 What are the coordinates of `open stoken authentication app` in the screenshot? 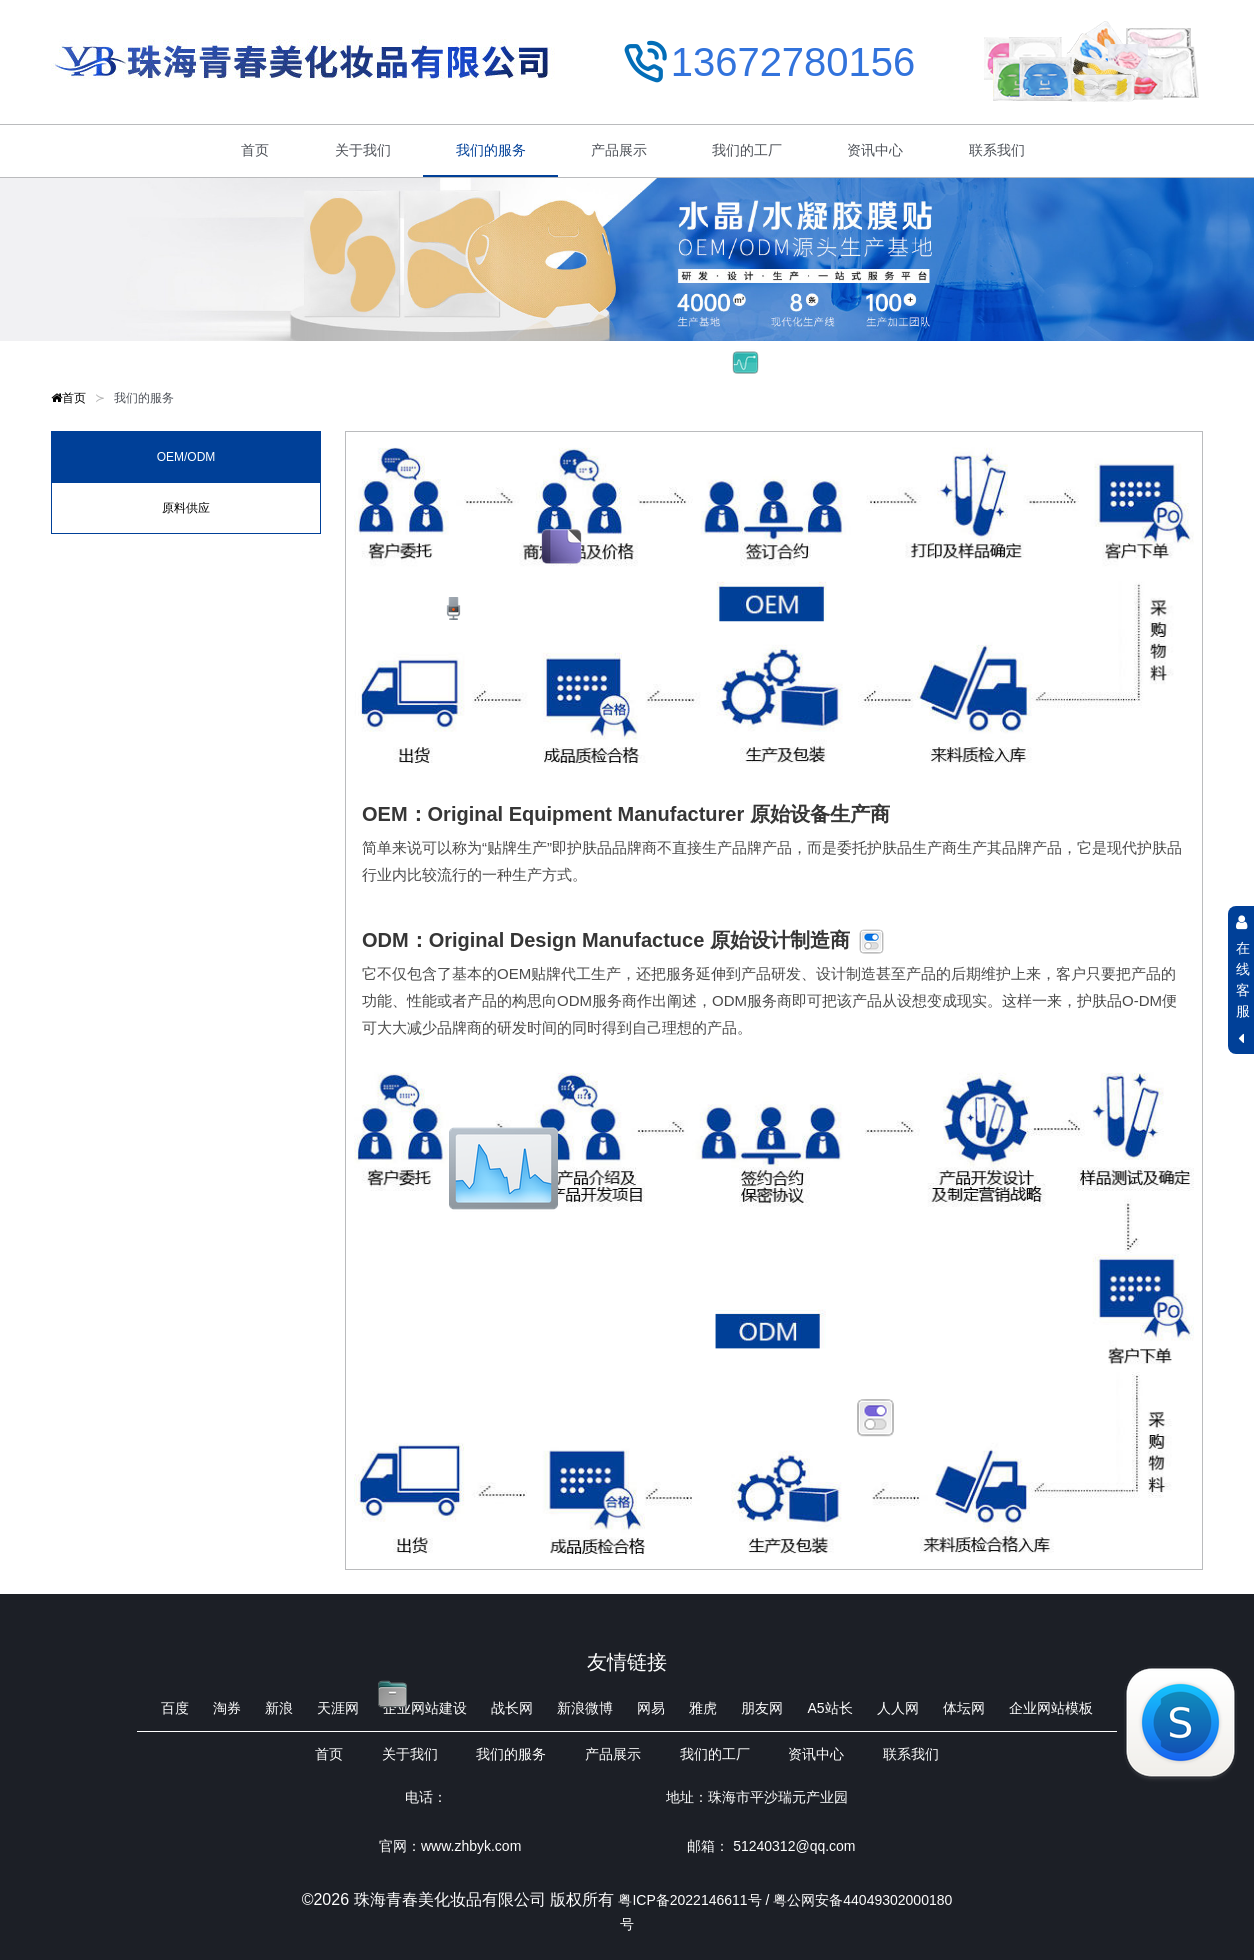 It's located at (1180, 1722).